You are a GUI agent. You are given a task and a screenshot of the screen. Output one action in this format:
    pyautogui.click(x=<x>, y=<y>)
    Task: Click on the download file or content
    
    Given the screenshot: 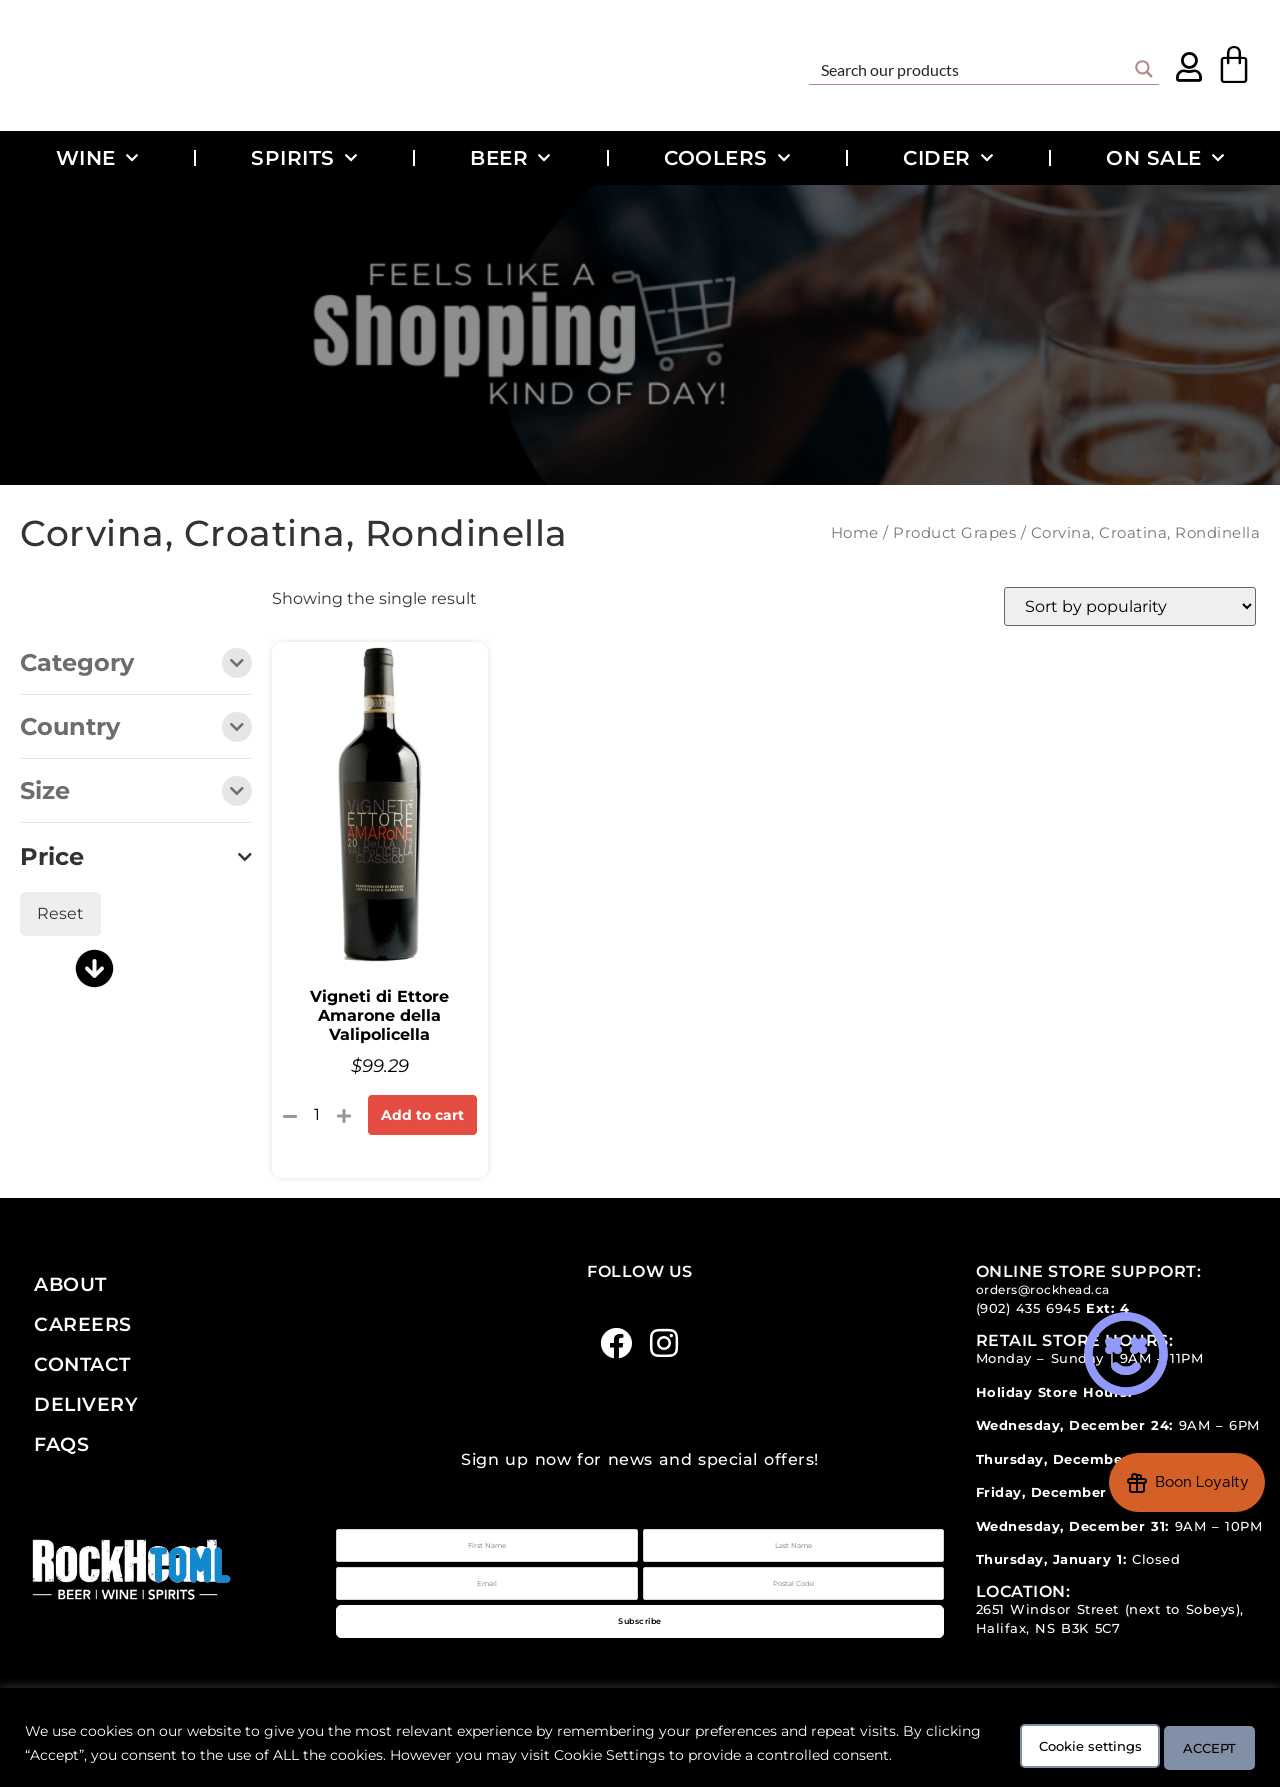 What is the action you would take?
    pyautogui.click(x=94, y=968)
    